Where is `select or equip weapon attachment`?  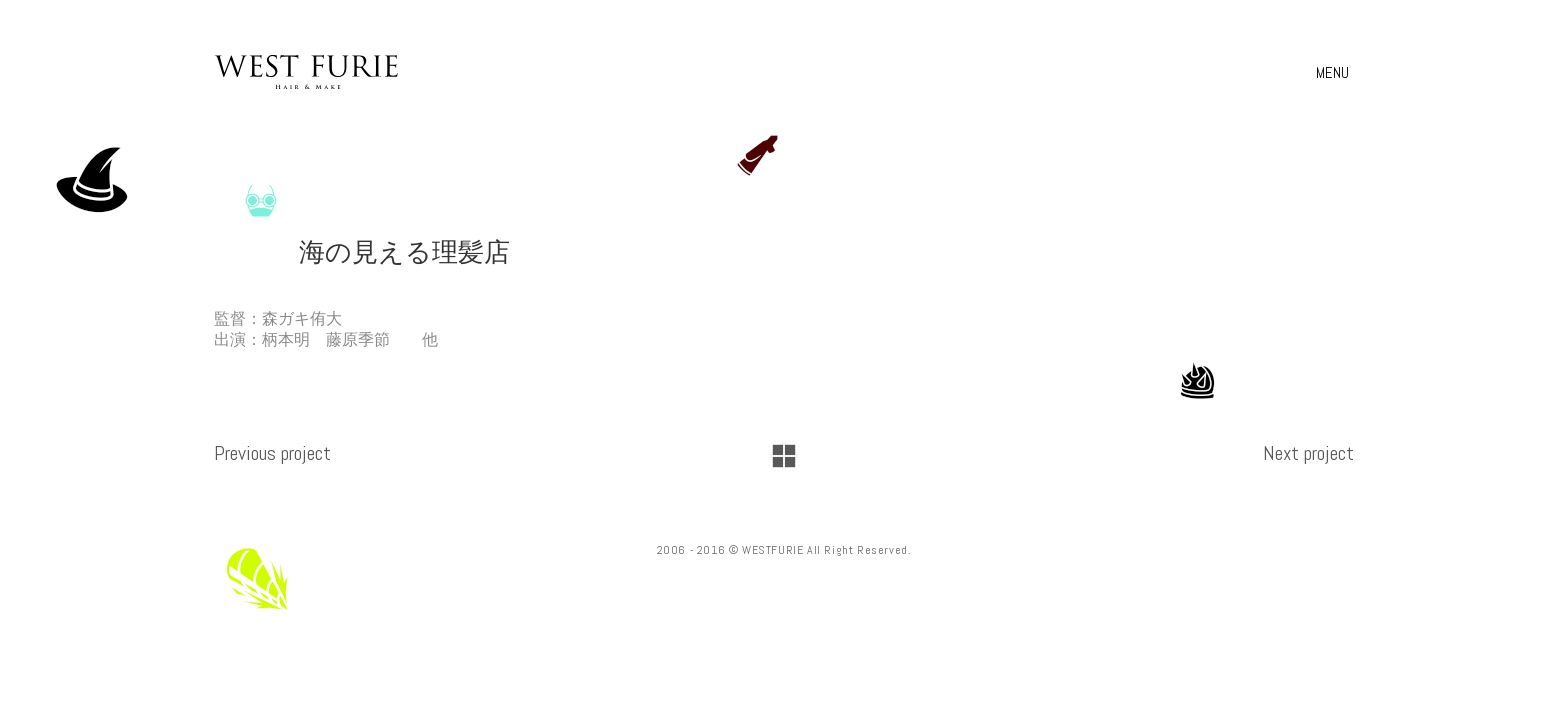
select or equip weapon attachment is located at coordinates (757, 155).